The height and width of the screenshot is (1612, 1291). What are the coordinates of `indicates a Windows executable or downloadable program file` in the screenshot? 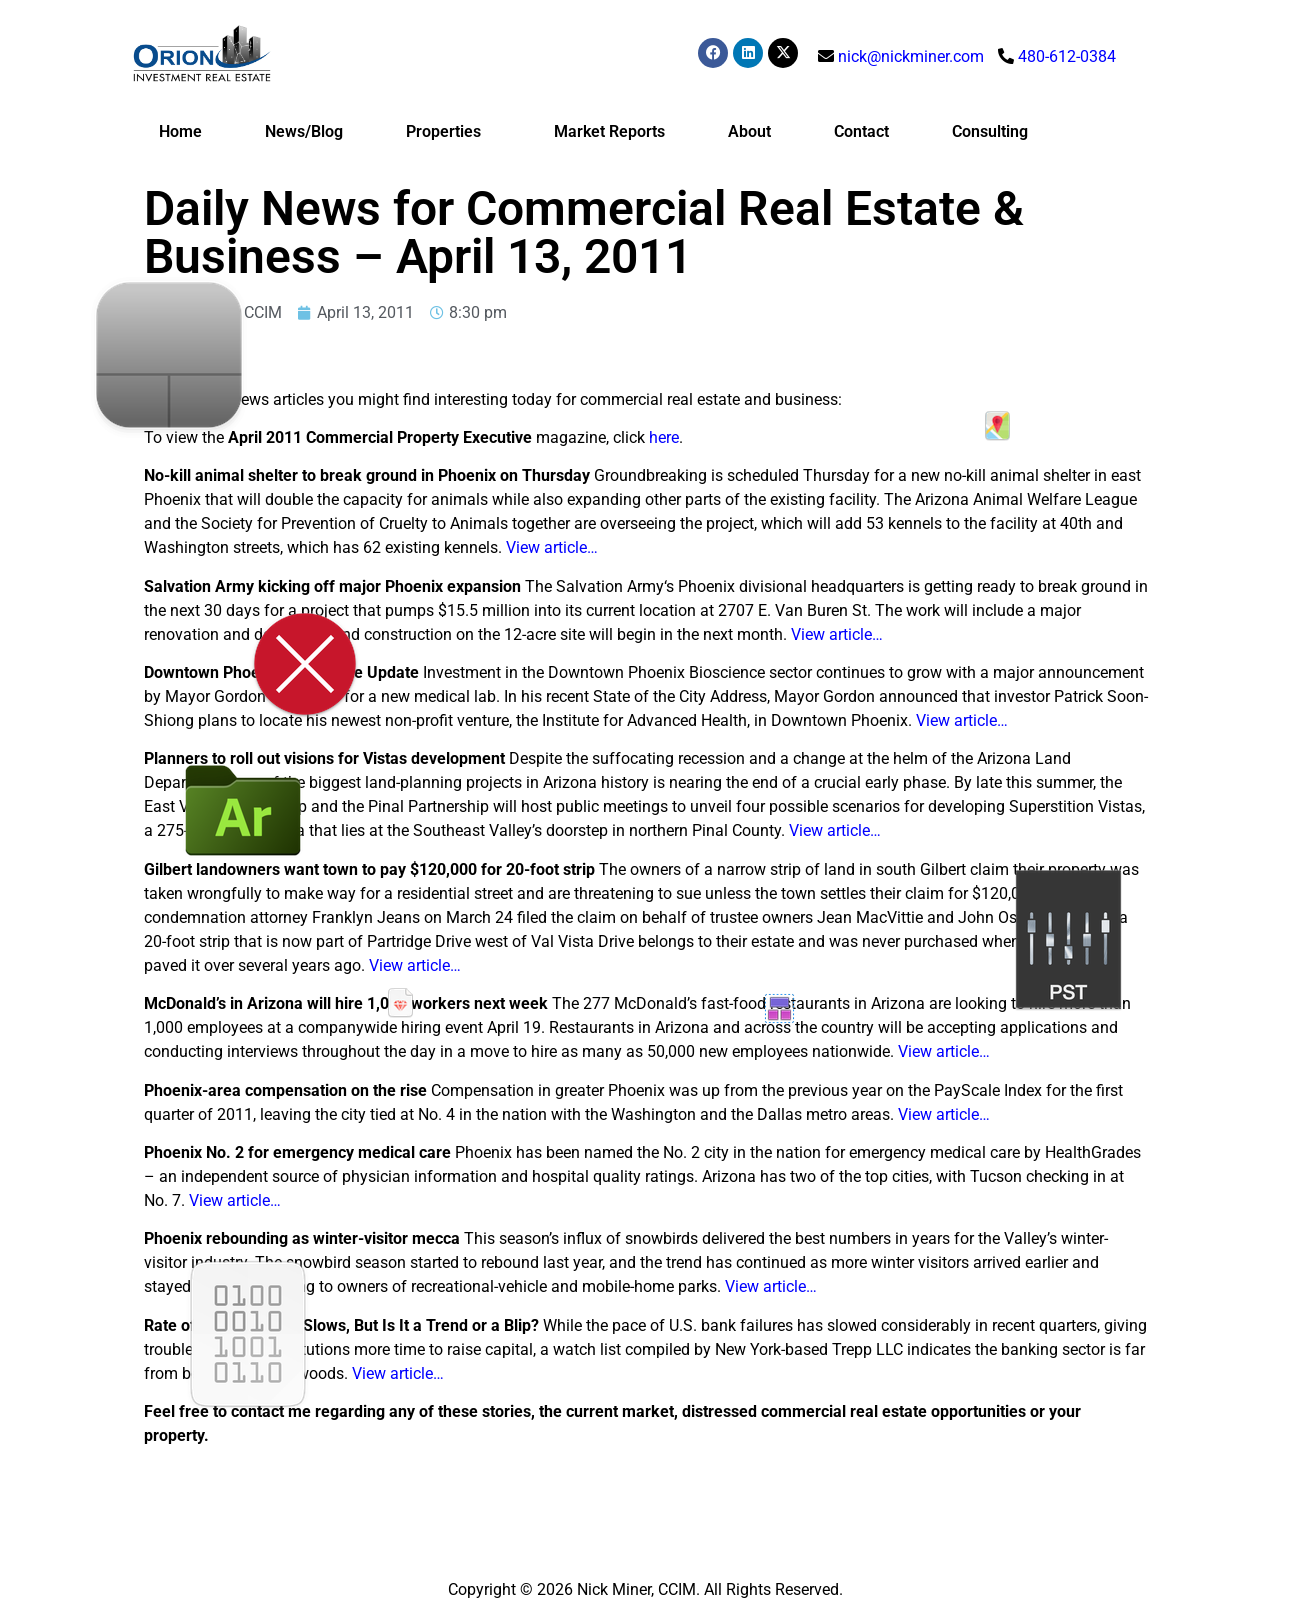 It's located at (248, 1334).